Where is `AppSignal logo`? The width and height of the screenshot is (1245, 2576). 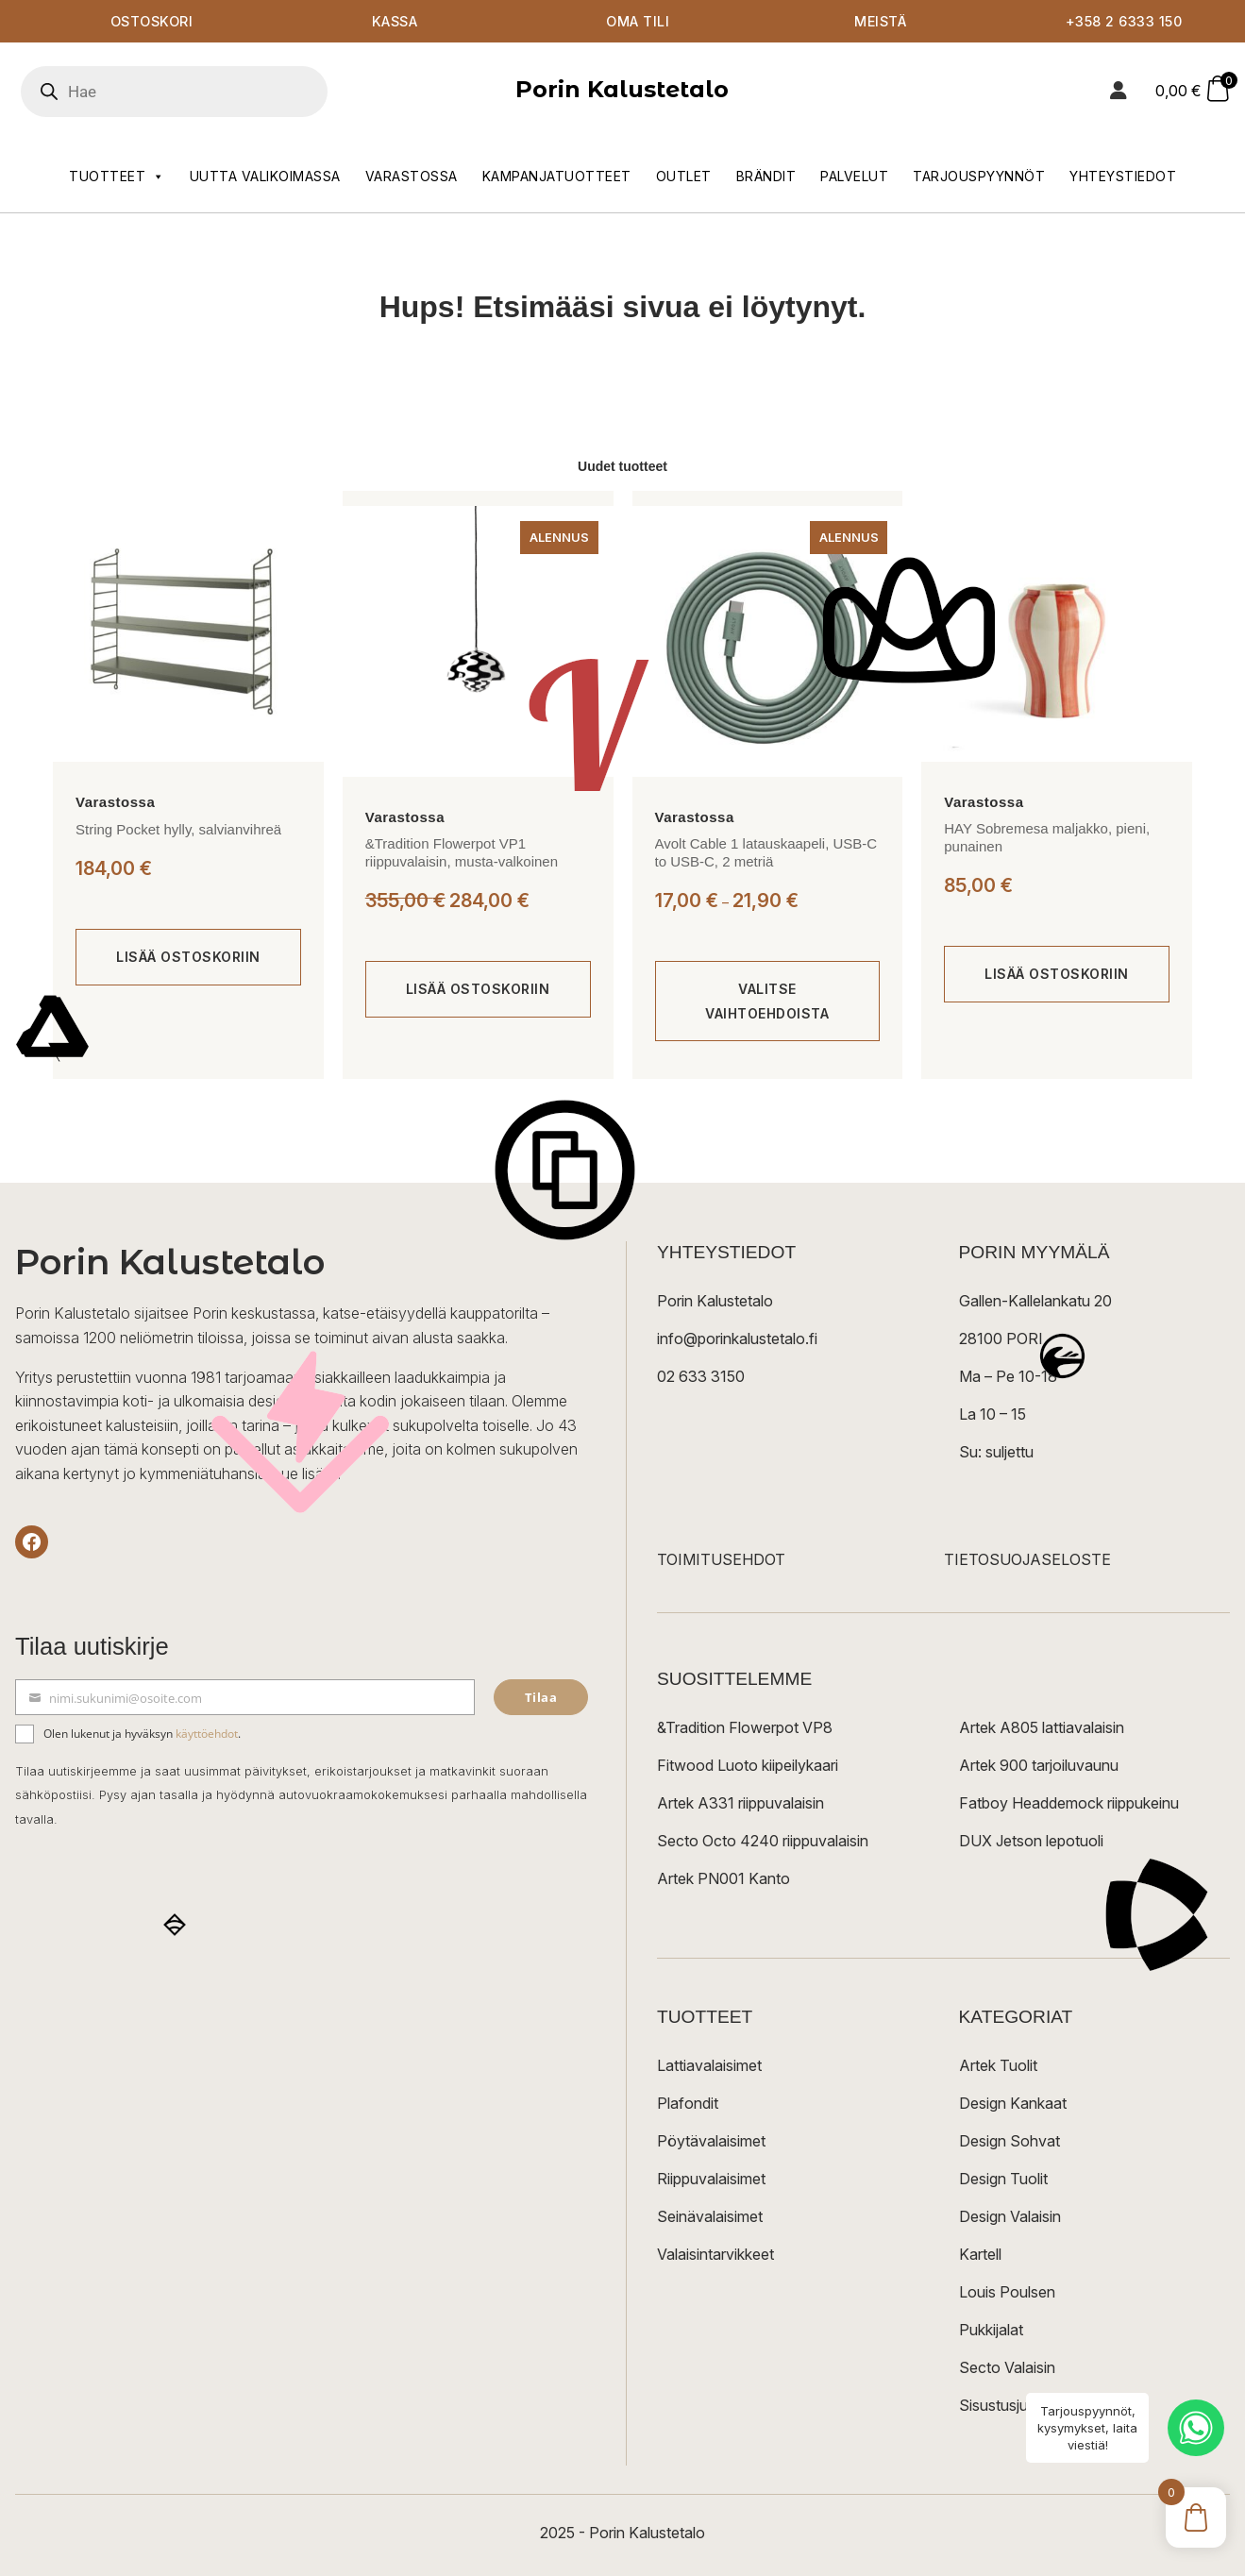
AppSignal logo is located at coordinates (909, 620).